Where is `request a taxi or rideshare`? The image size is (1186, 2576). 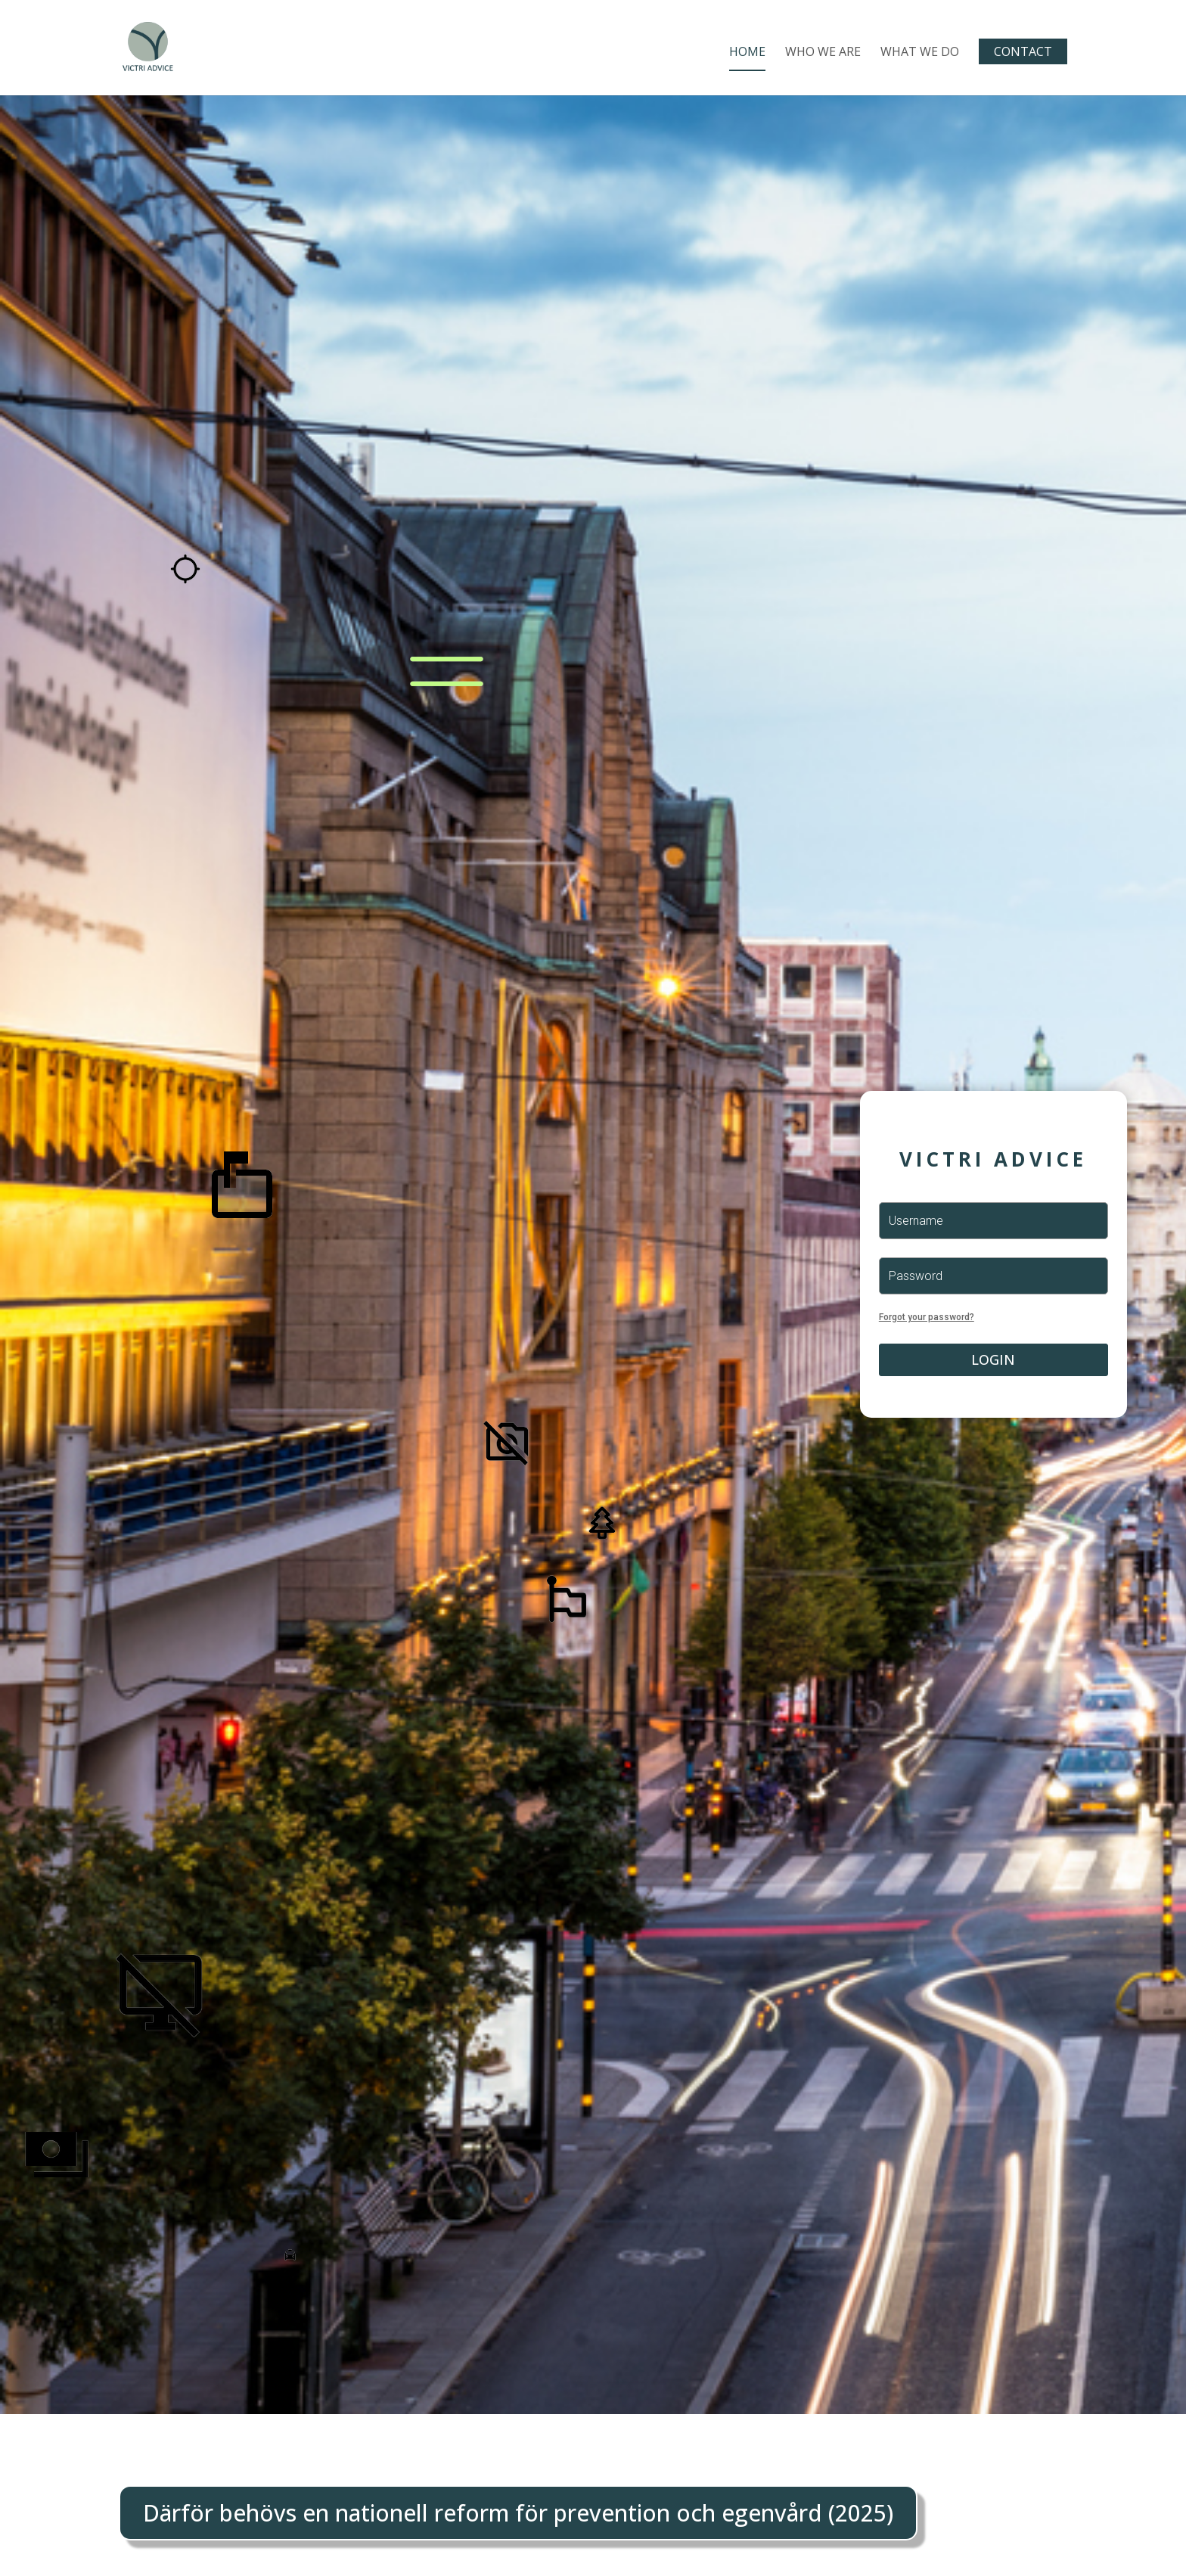 request a taxi or rideshare is located at coordinates (290, 2254).